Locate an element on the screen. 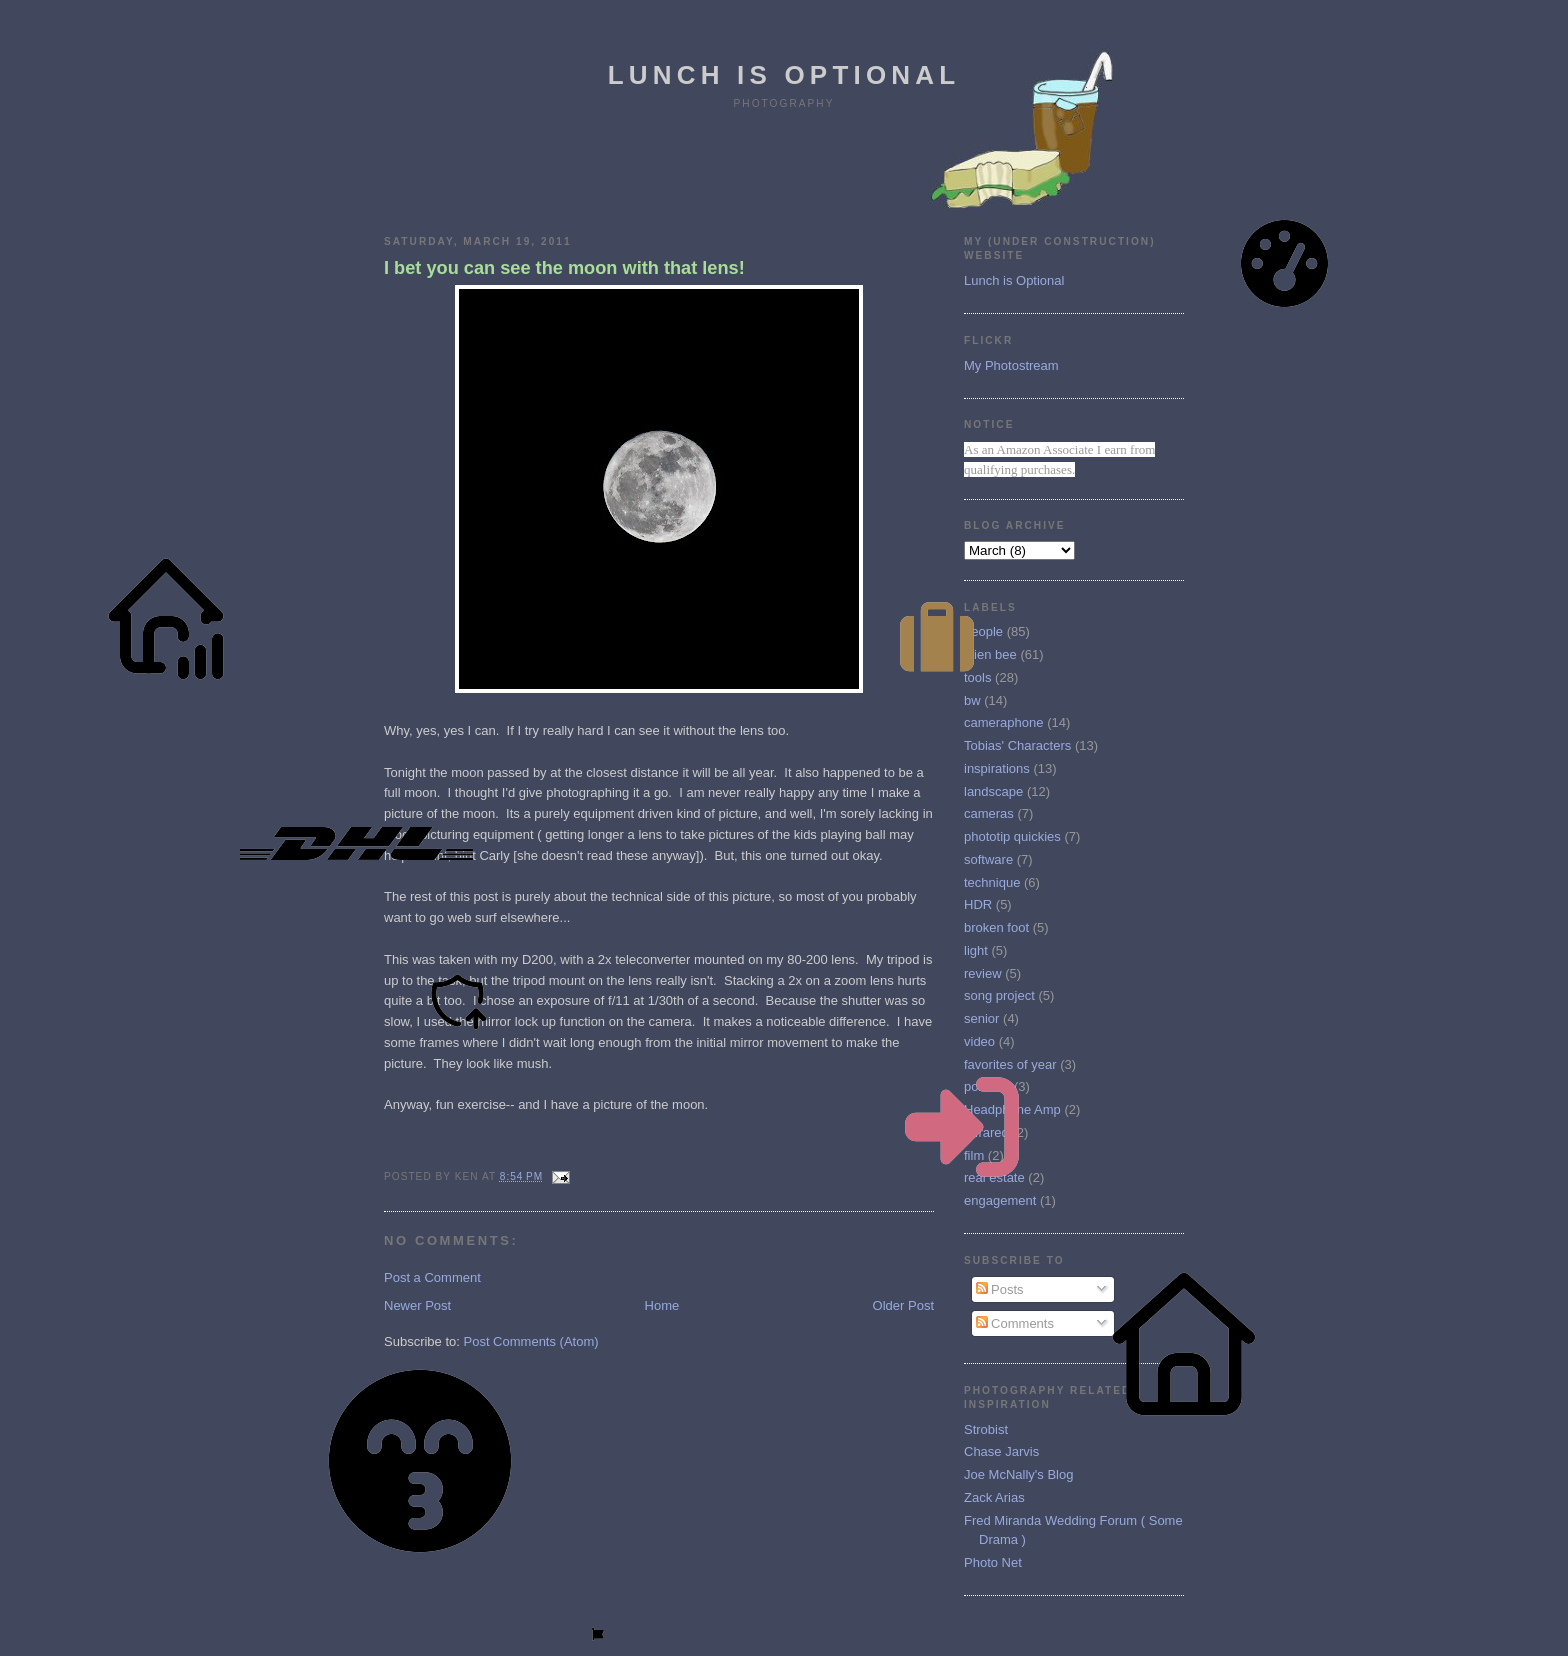 This screenshot has height=1656, width=1568. send a kiss or blowing kiss emoji reaction is located at coordinates (420, 1461).